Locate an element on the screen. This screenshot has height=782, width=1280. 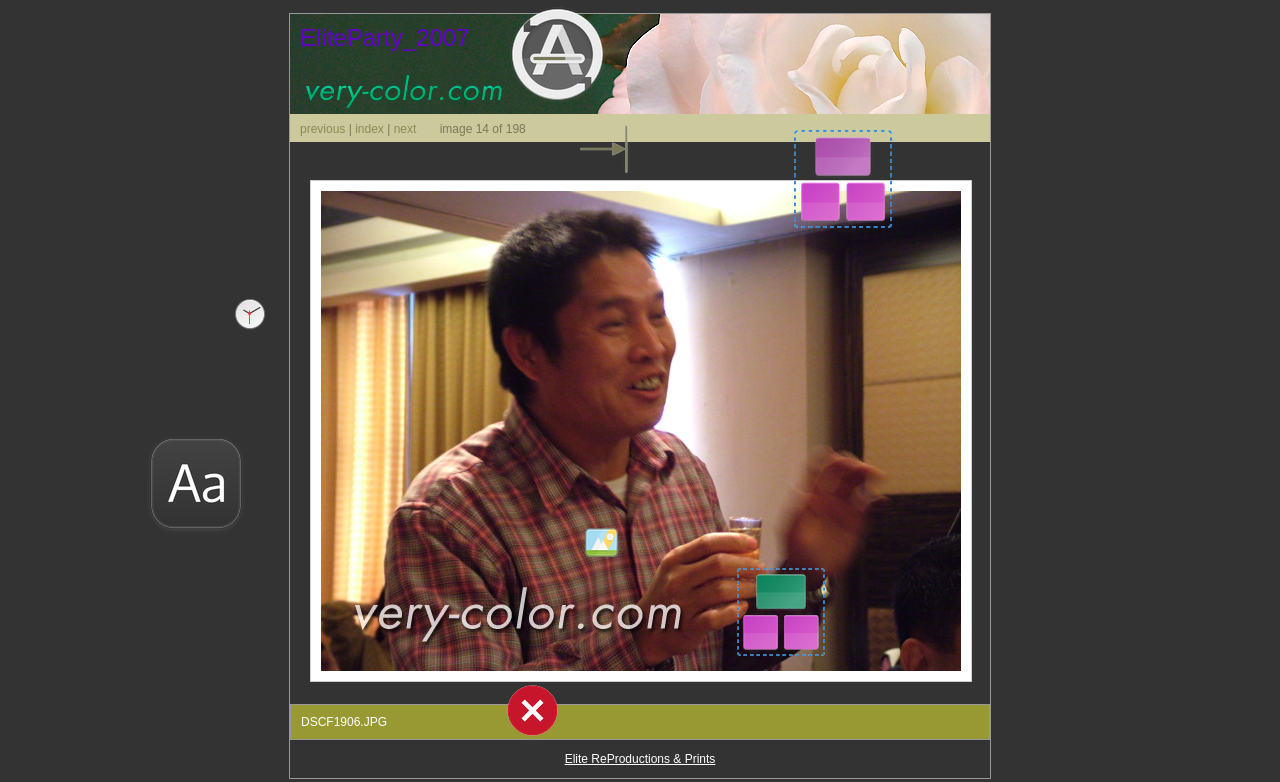
cancel or close a dialog is located at coordinates (532, 710).